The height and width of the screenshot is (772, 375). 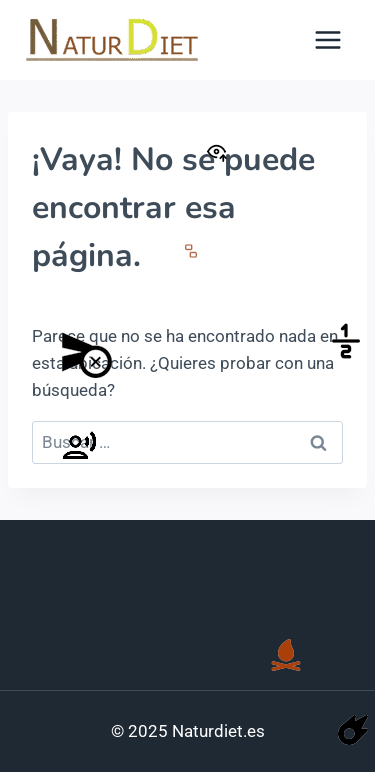 What do you see at coordinates (216, 151) in the screenshot?
I see `increase visibility or show more details` at bounding box center [216, 151].